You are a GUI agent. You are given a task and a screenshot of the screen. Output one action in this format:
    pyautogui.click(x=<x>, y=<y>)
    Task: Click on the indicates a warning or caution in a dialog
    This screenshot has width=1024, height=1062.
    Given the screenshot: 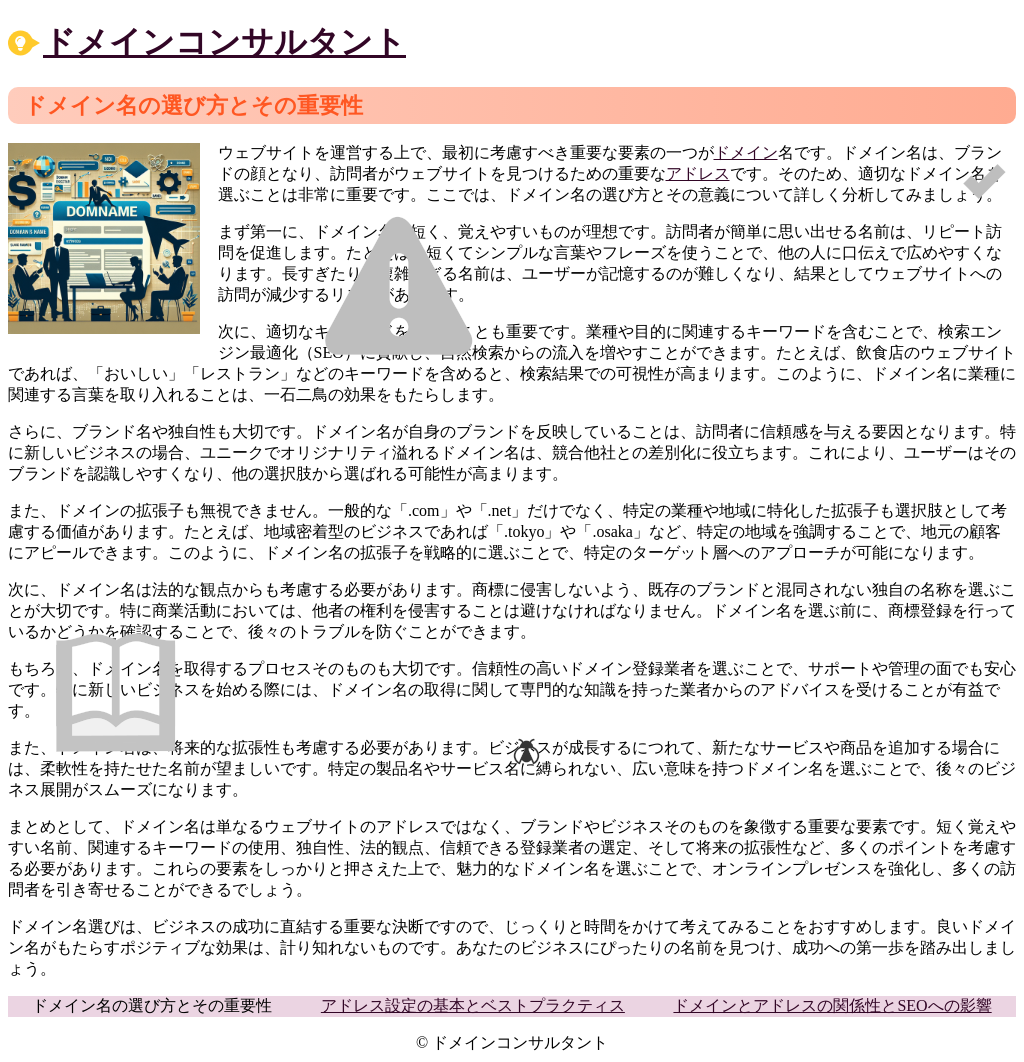 What is the action you would take?
    pyautogui.click(x=399, y=290)
    